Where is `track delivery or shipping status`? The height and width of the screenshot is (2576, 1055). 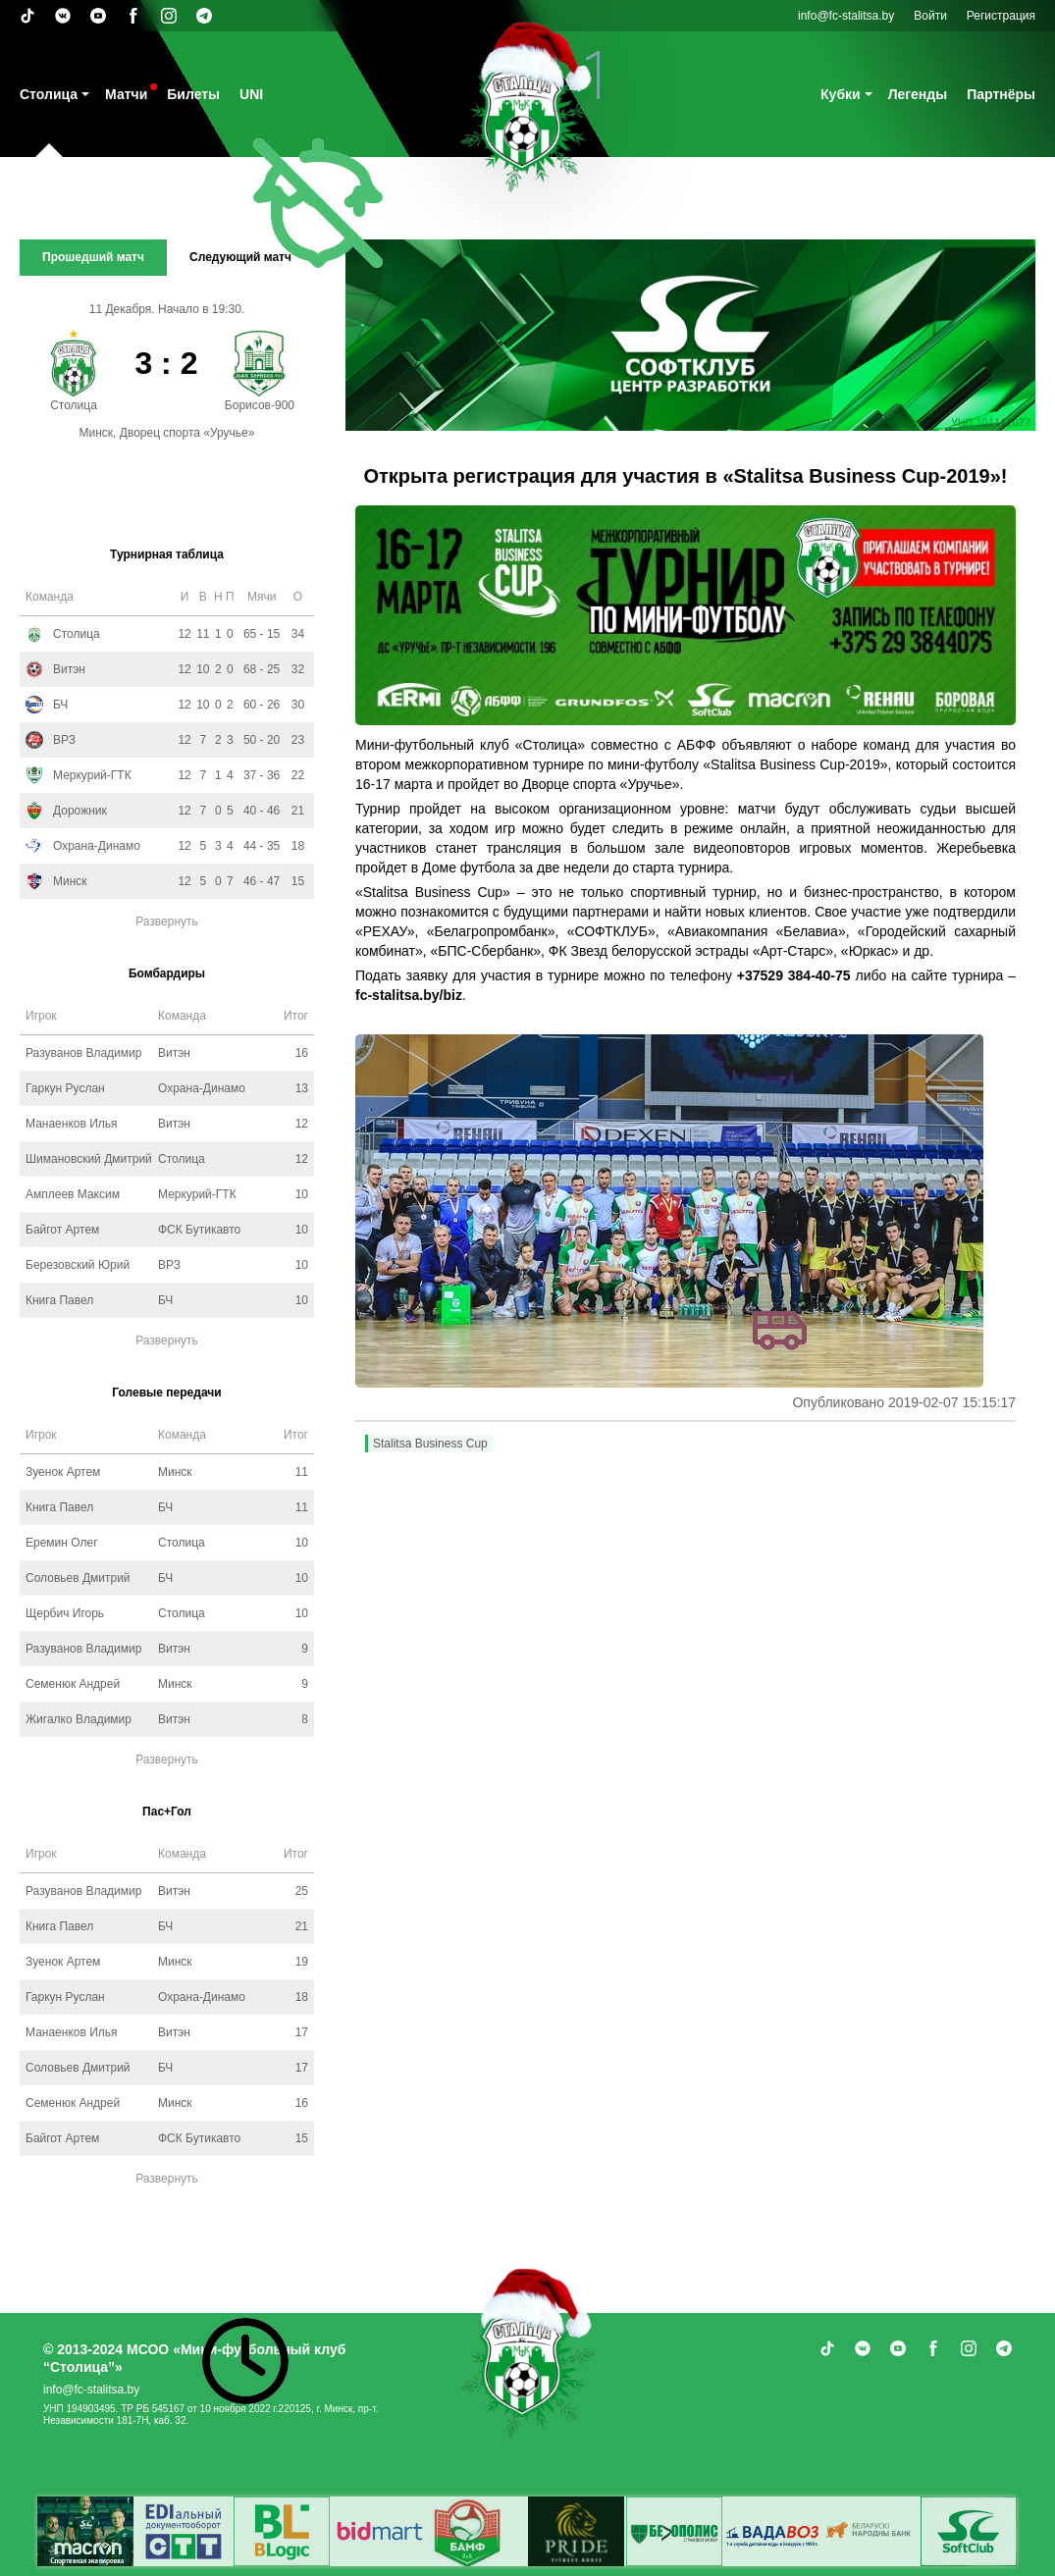
track delivery or shipping status is located at coordinates (778, 1330).